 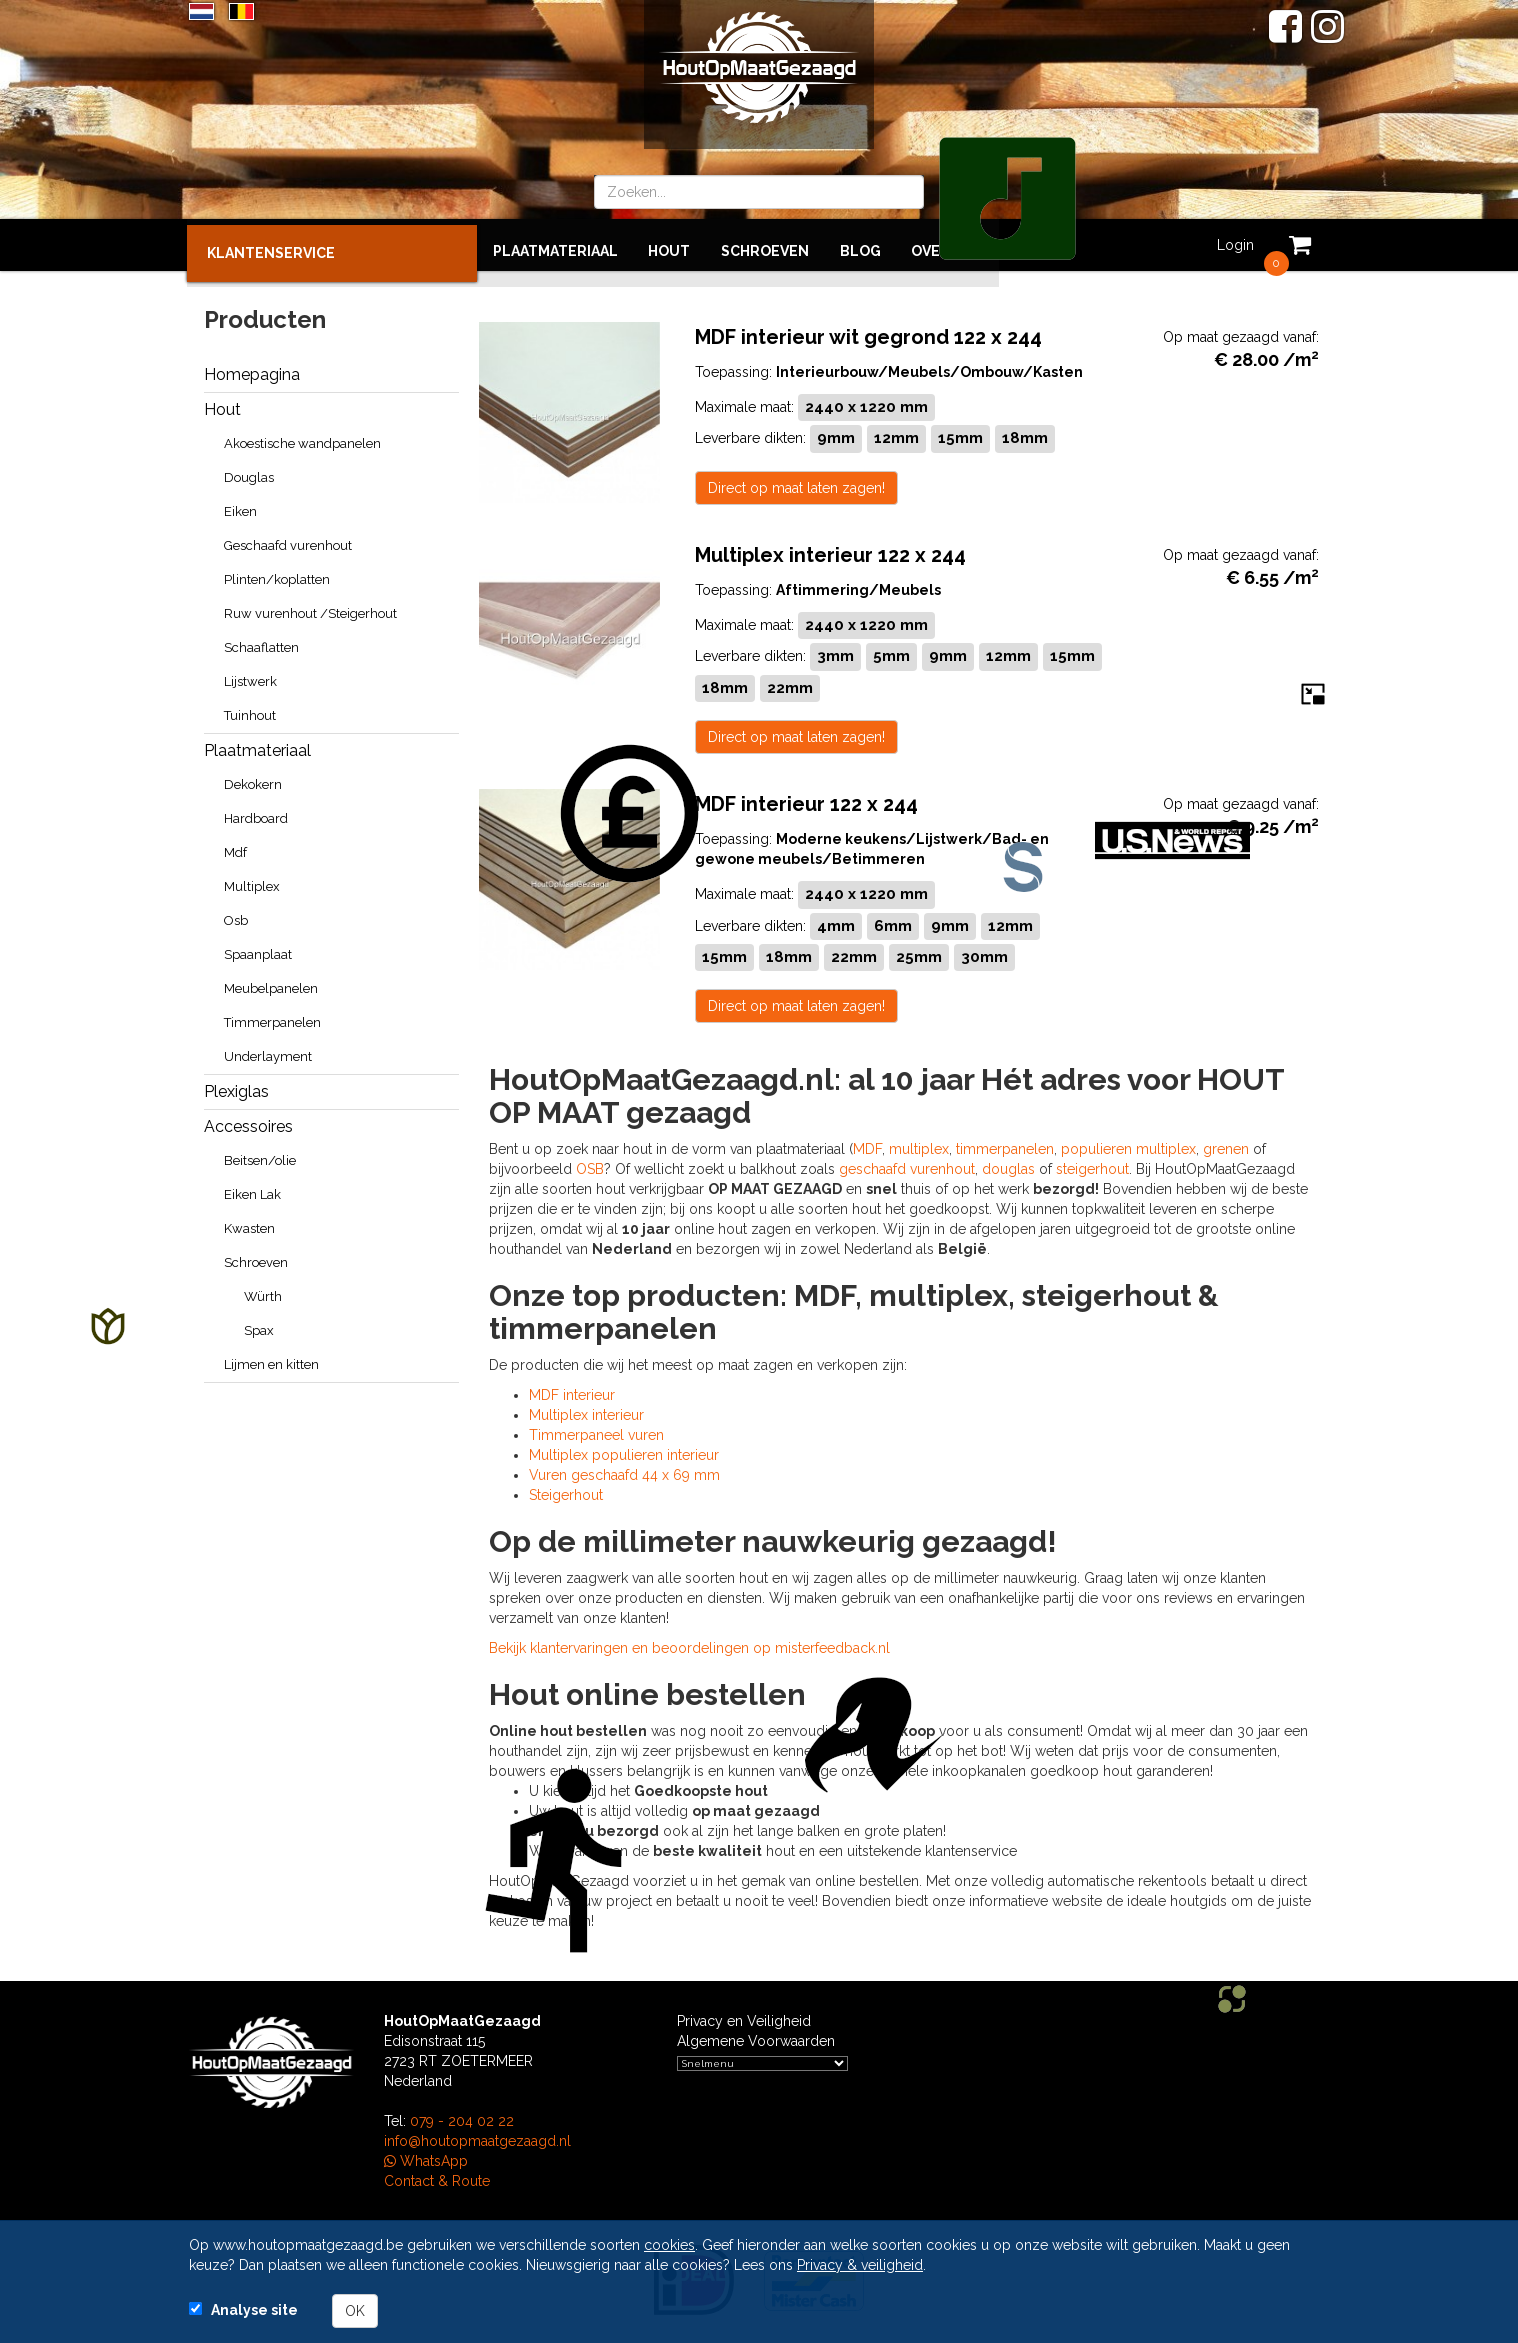 What do you see at coordinates (1313, 694) in the screenshot?
I see `enable picture-in-picture mode` at bounding box center [1313, 694].